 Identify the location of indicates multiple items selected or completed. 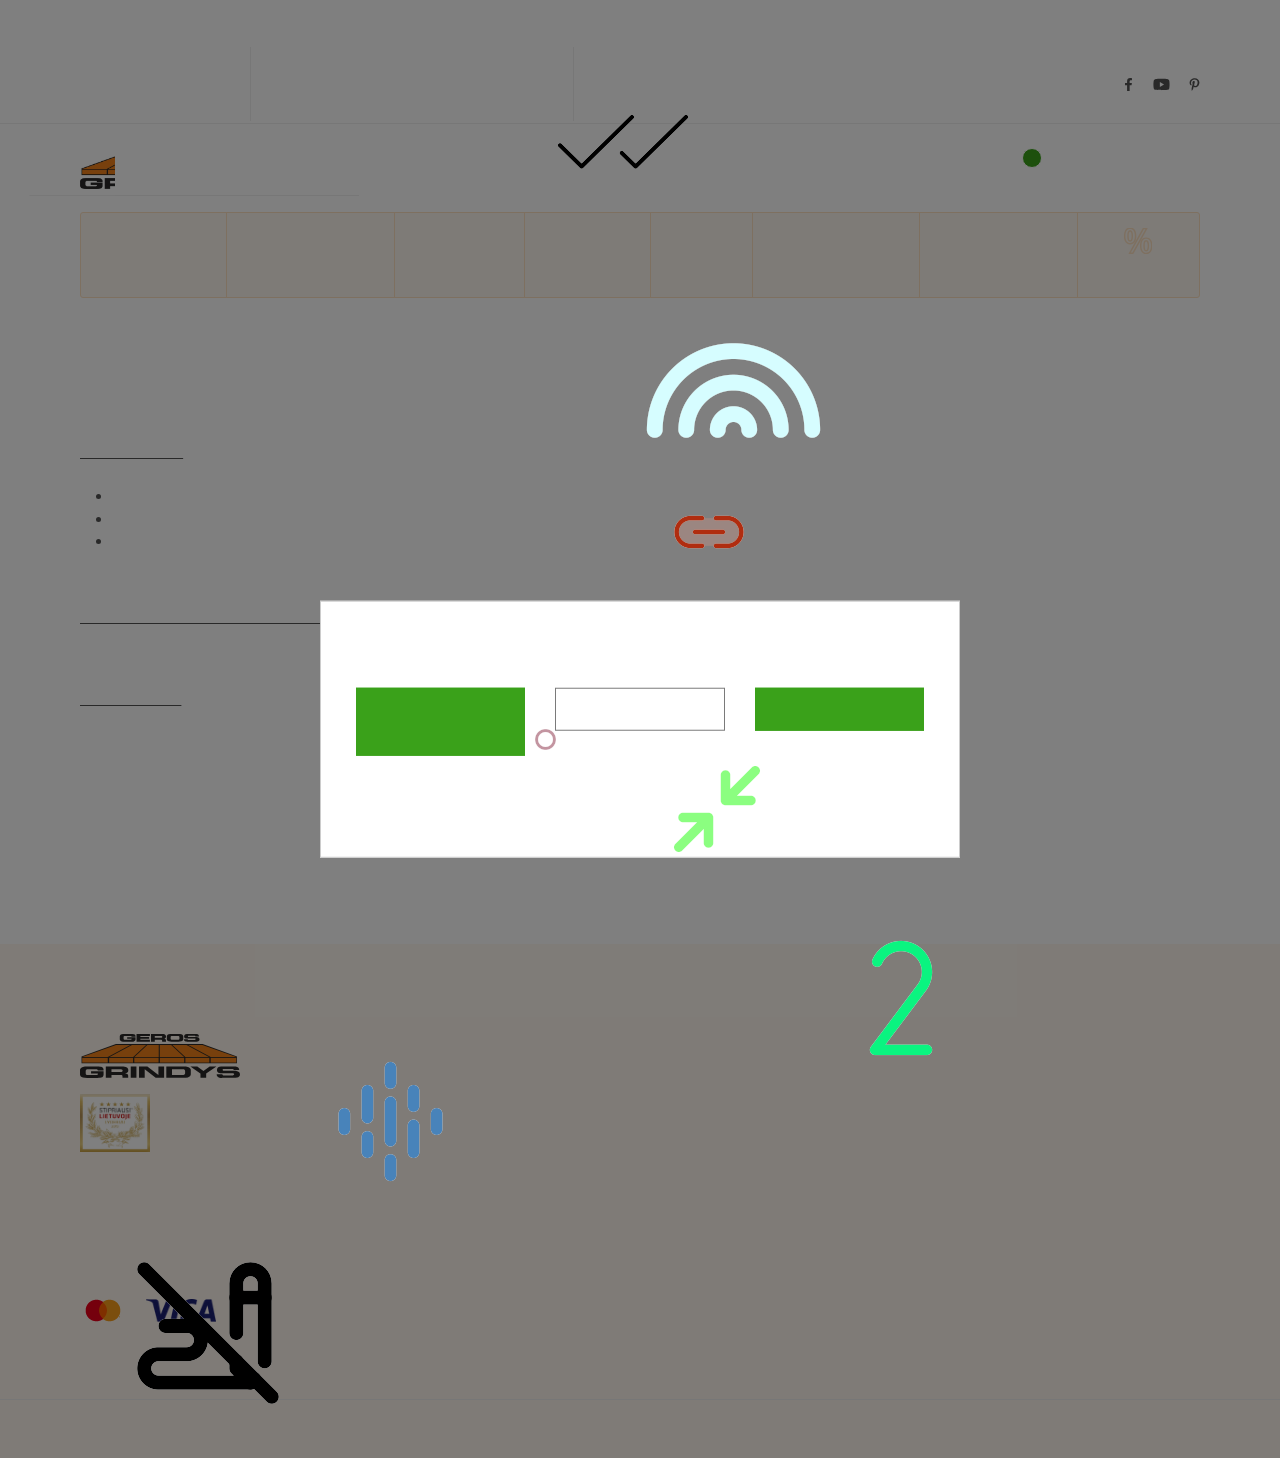
(623, 144).